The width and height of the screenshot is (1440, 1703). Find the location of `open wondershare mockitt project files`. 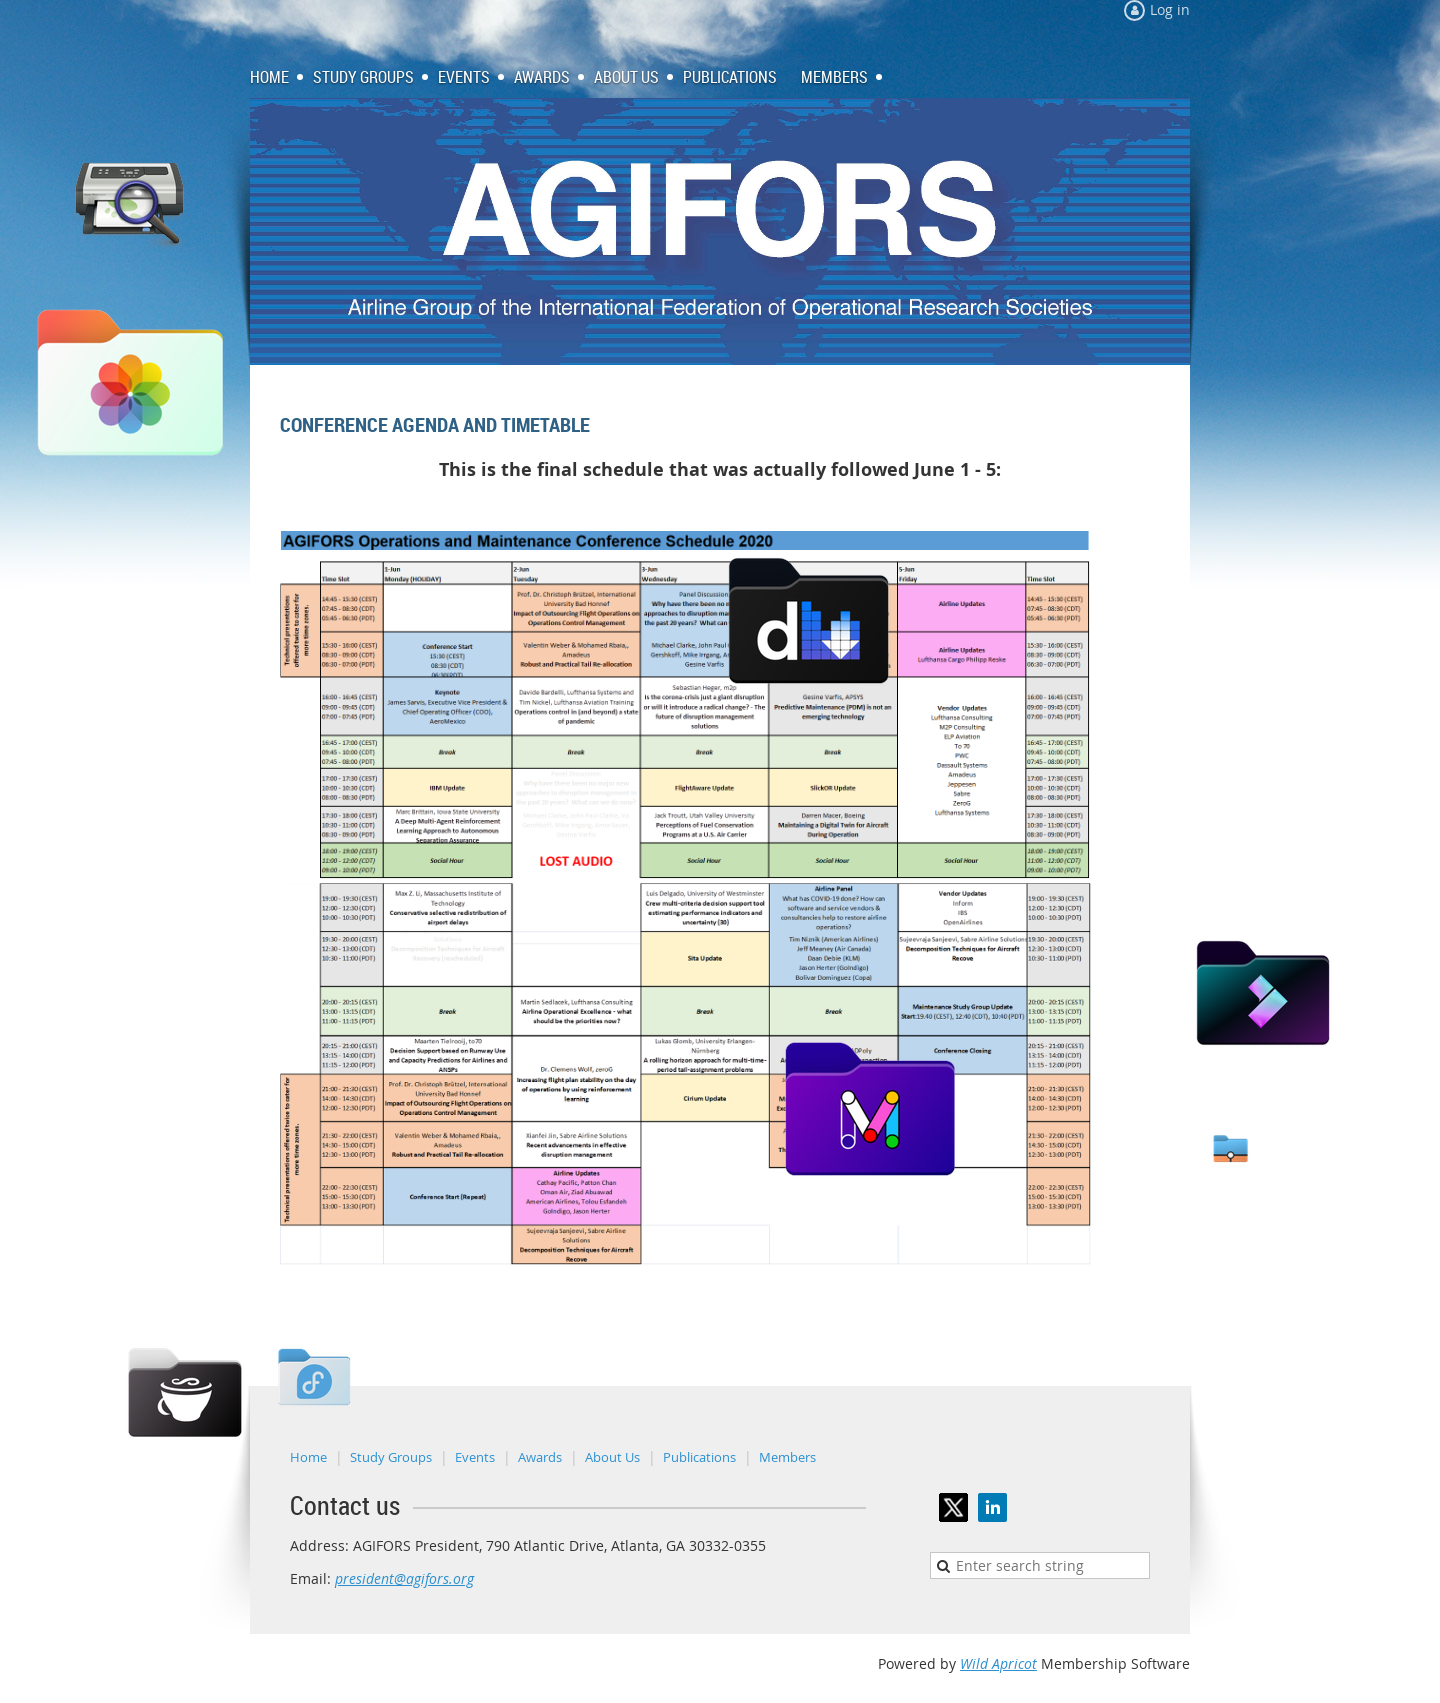

open wondershare mockitt project files is located at coordinates (869, 1113).